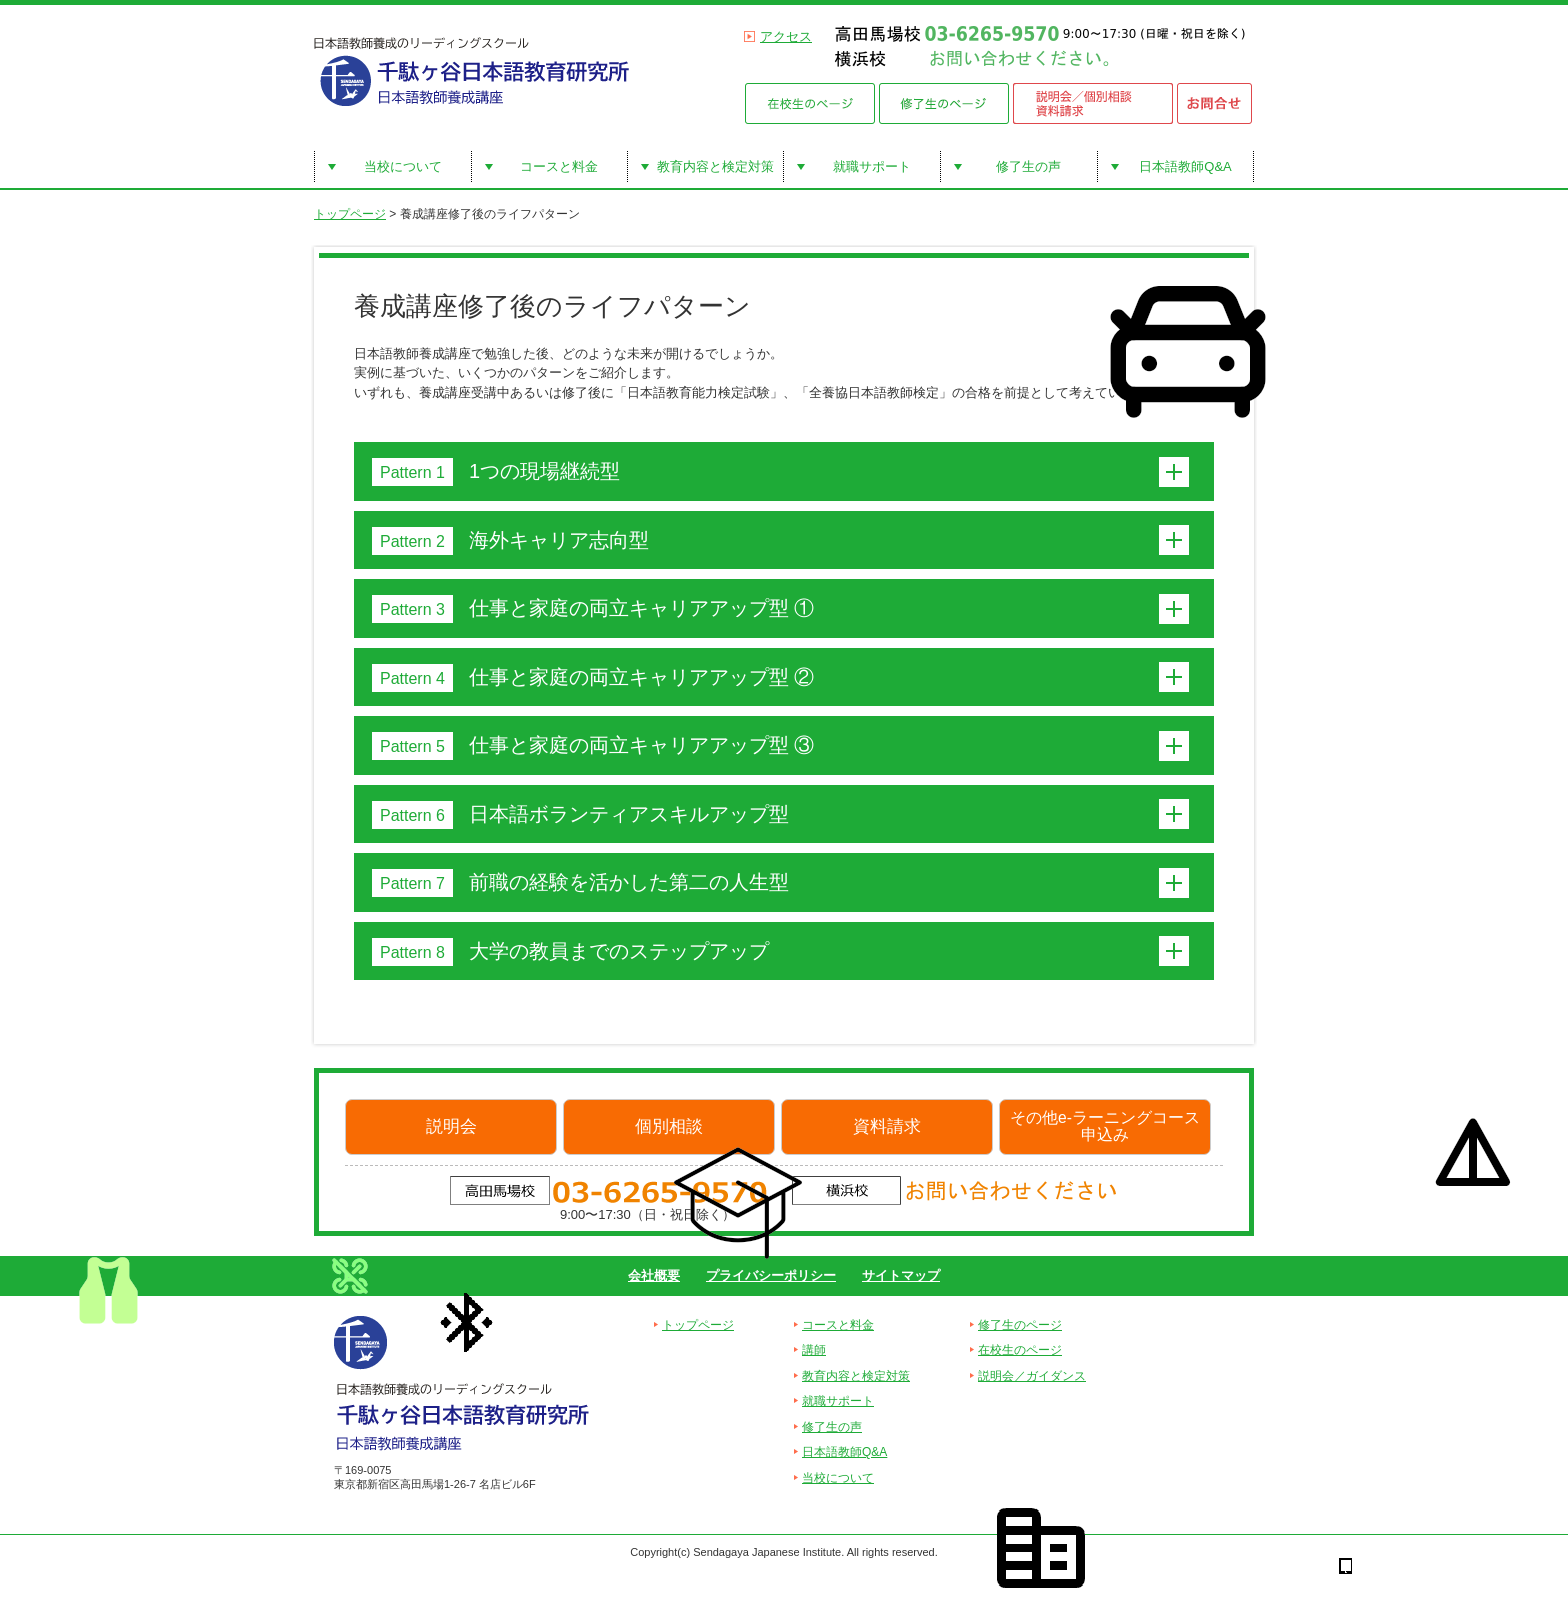 The image size is (1568, 1603). What do you see at coordinates (108, 1290) in the screenshot?
I see `select safety vest or protective gear` at bounding box center [108, 1290].